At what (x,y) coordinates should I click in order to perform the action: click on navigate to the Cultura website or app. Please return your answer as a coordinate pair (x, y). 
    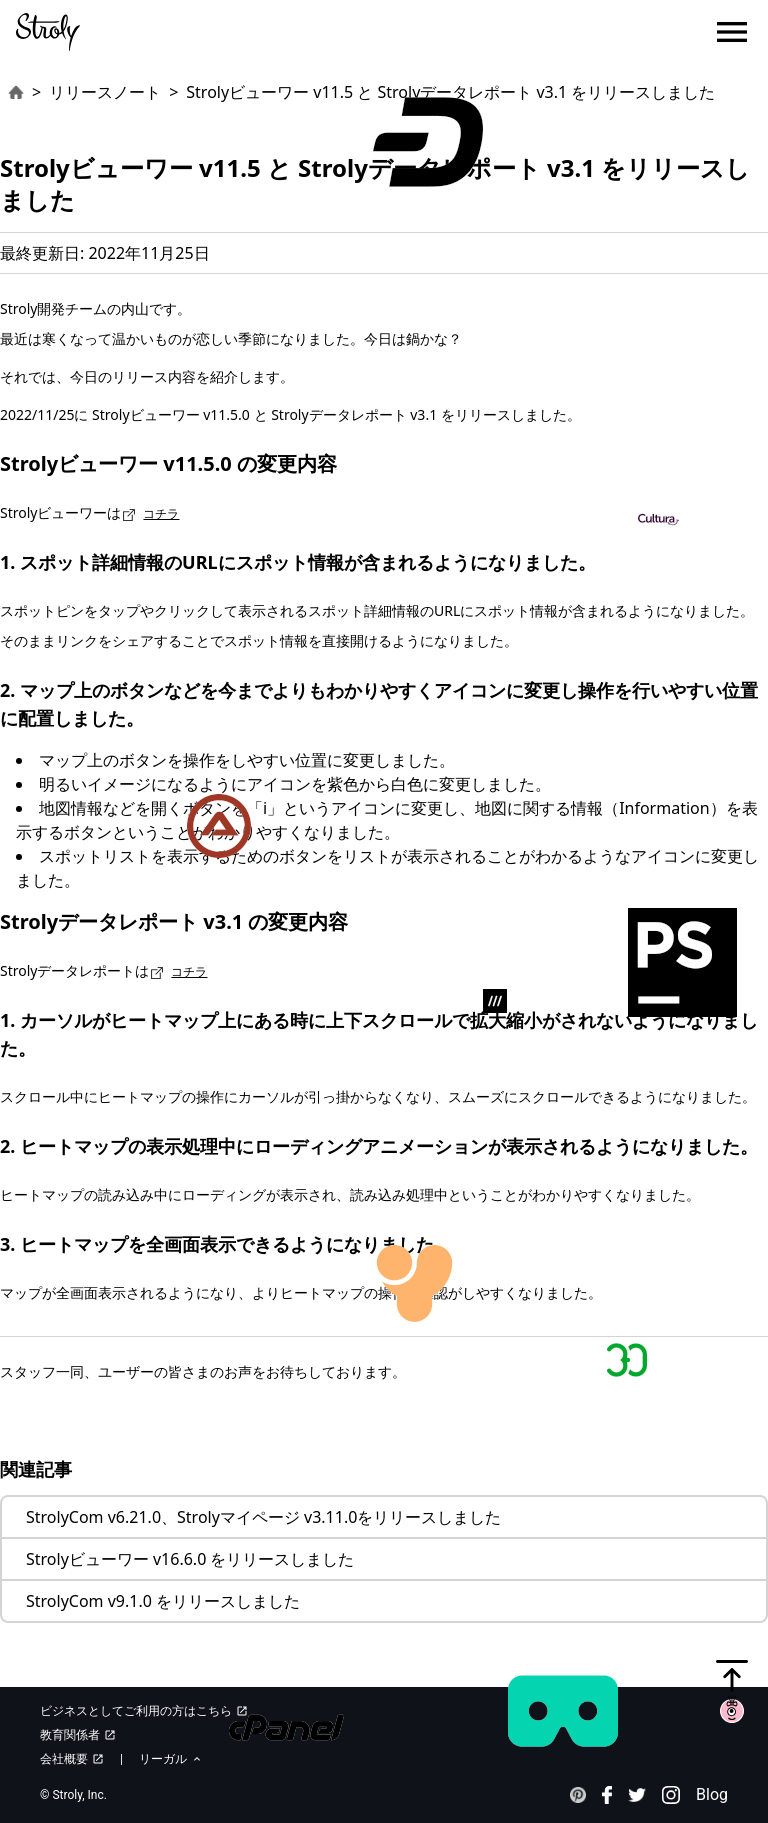
    Looking at the image, I should click on (658, 519).